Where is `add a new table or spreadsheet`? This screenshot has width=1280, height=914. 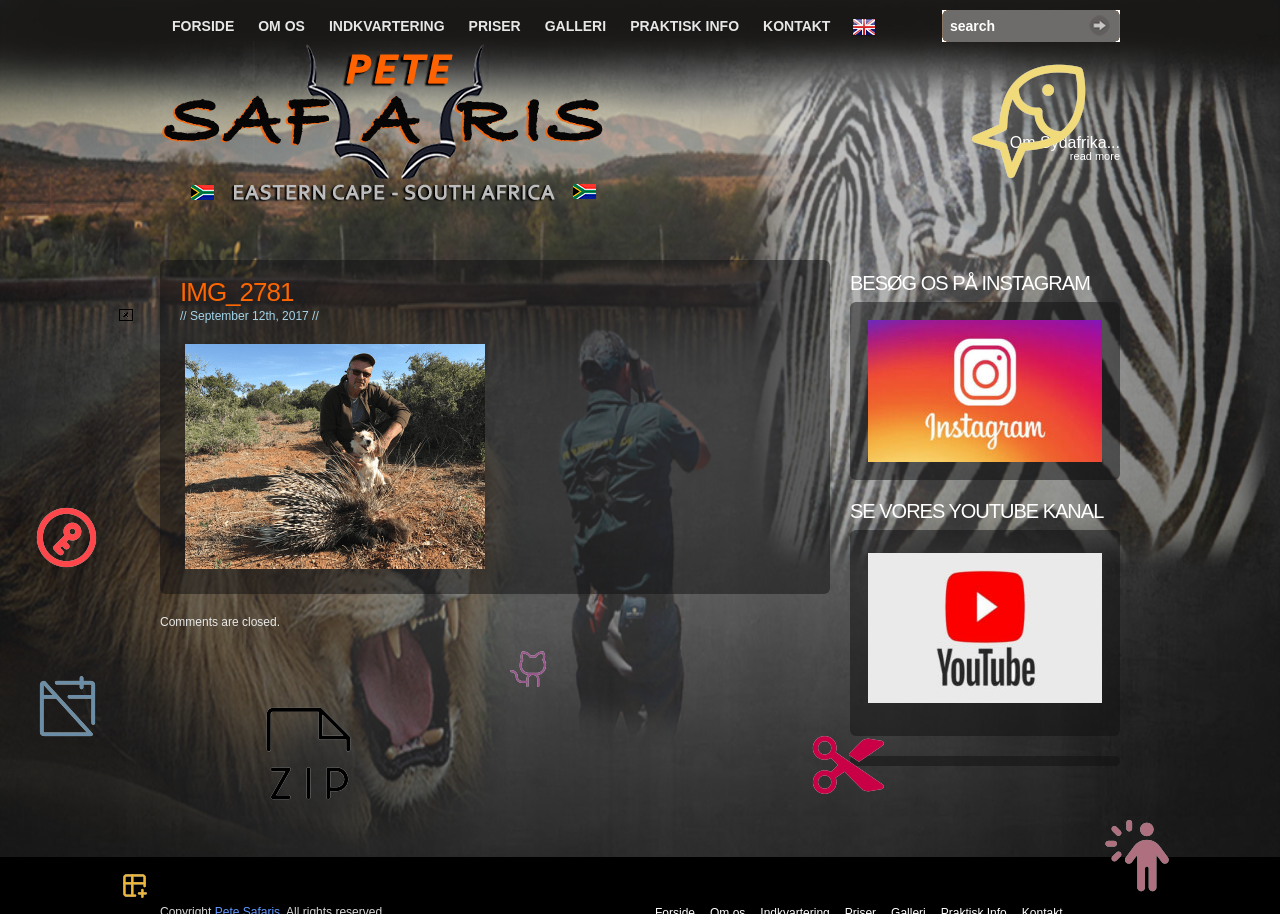
add a new table or spreadsheet is located at coordinates (134, 885).